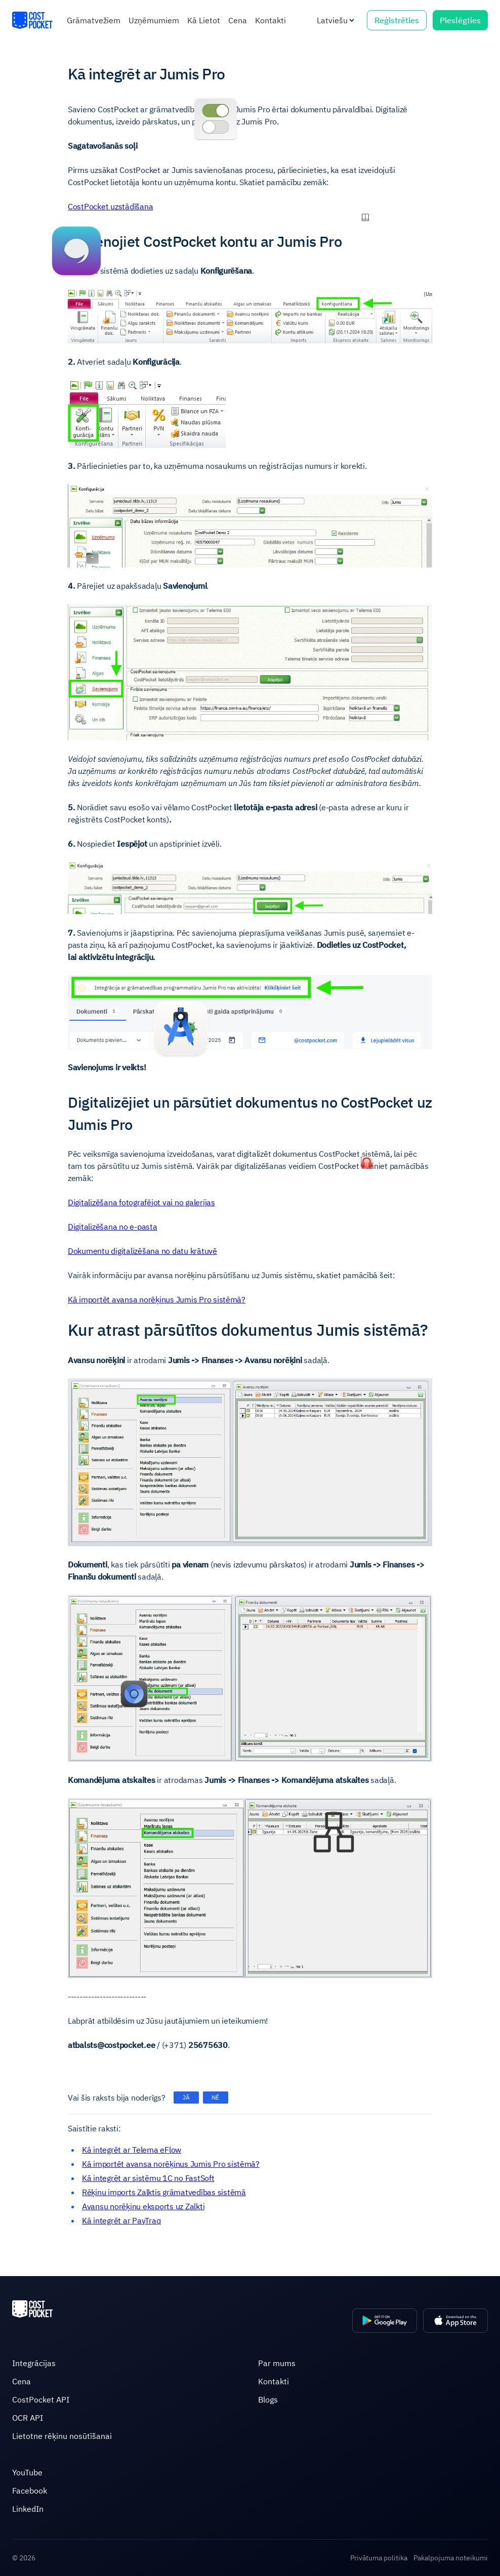  What do you see at coordinates (92, 558) in the screenshot?
I see `open the file manager application` at bounding box center [92, 558].